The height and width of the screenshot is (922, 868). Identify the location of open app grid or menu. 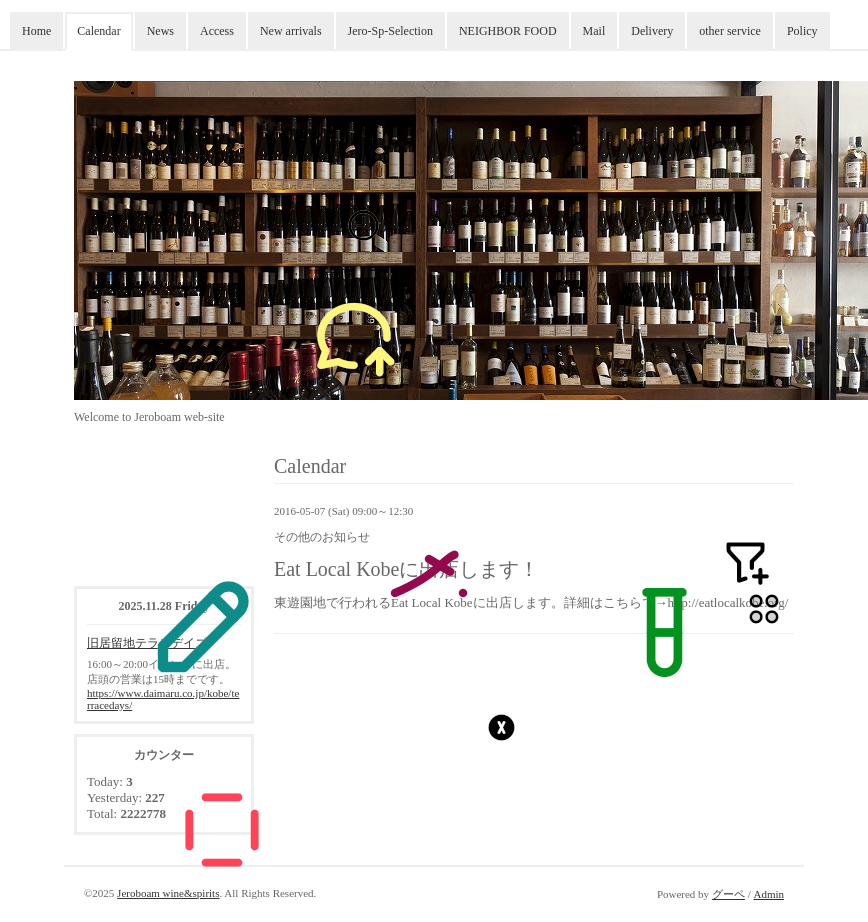
(764, 609).